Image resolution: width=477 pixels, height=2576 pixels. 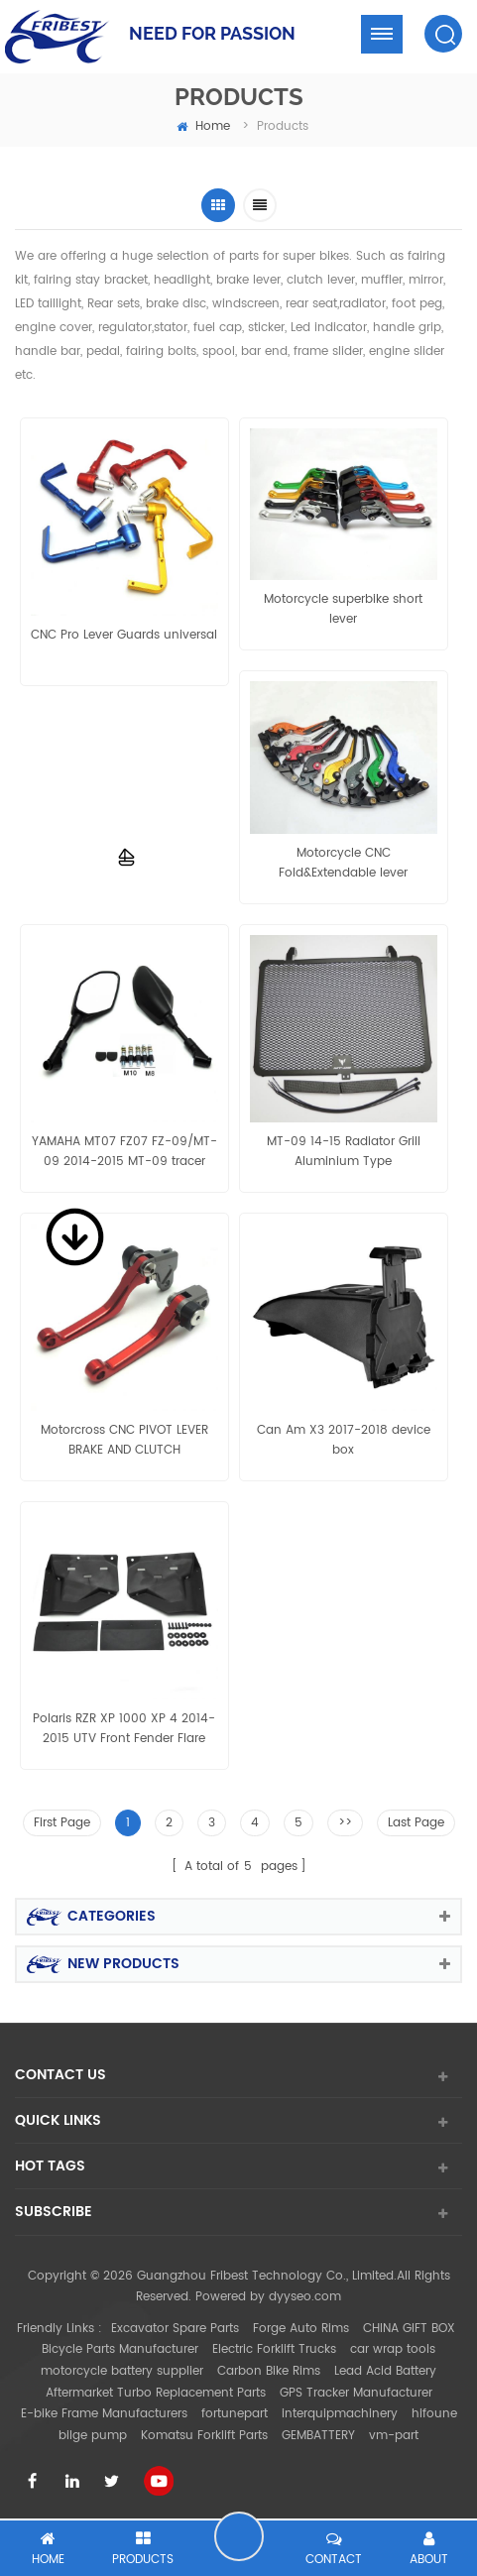 I want to click on download file or content, so click(x=74, y=1236).